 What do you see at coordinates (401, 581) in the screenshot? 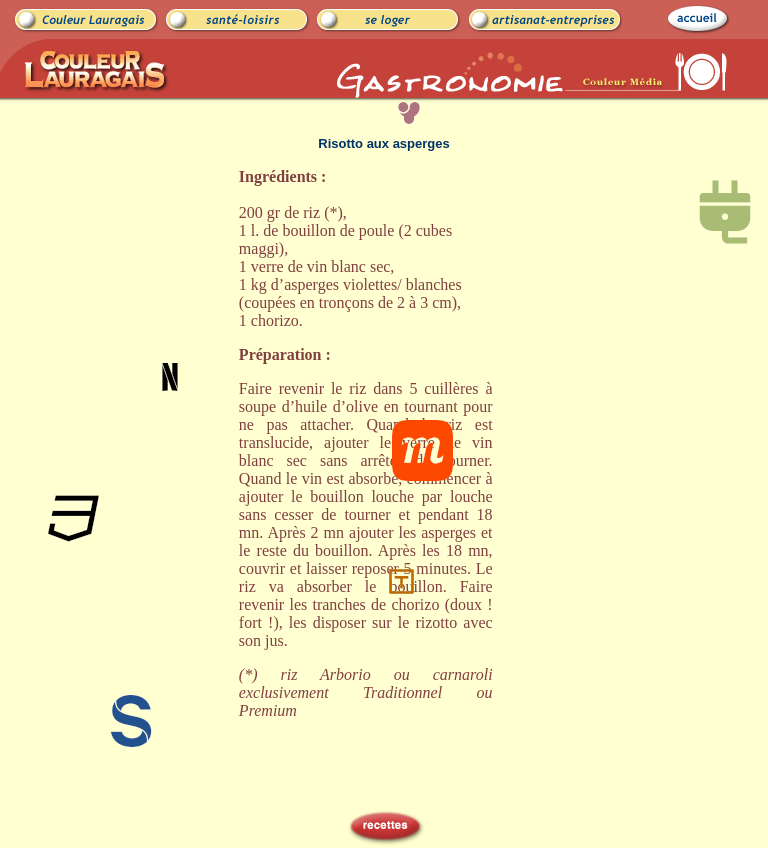
I see `insert a text box element` at bounding box center [401, 581].